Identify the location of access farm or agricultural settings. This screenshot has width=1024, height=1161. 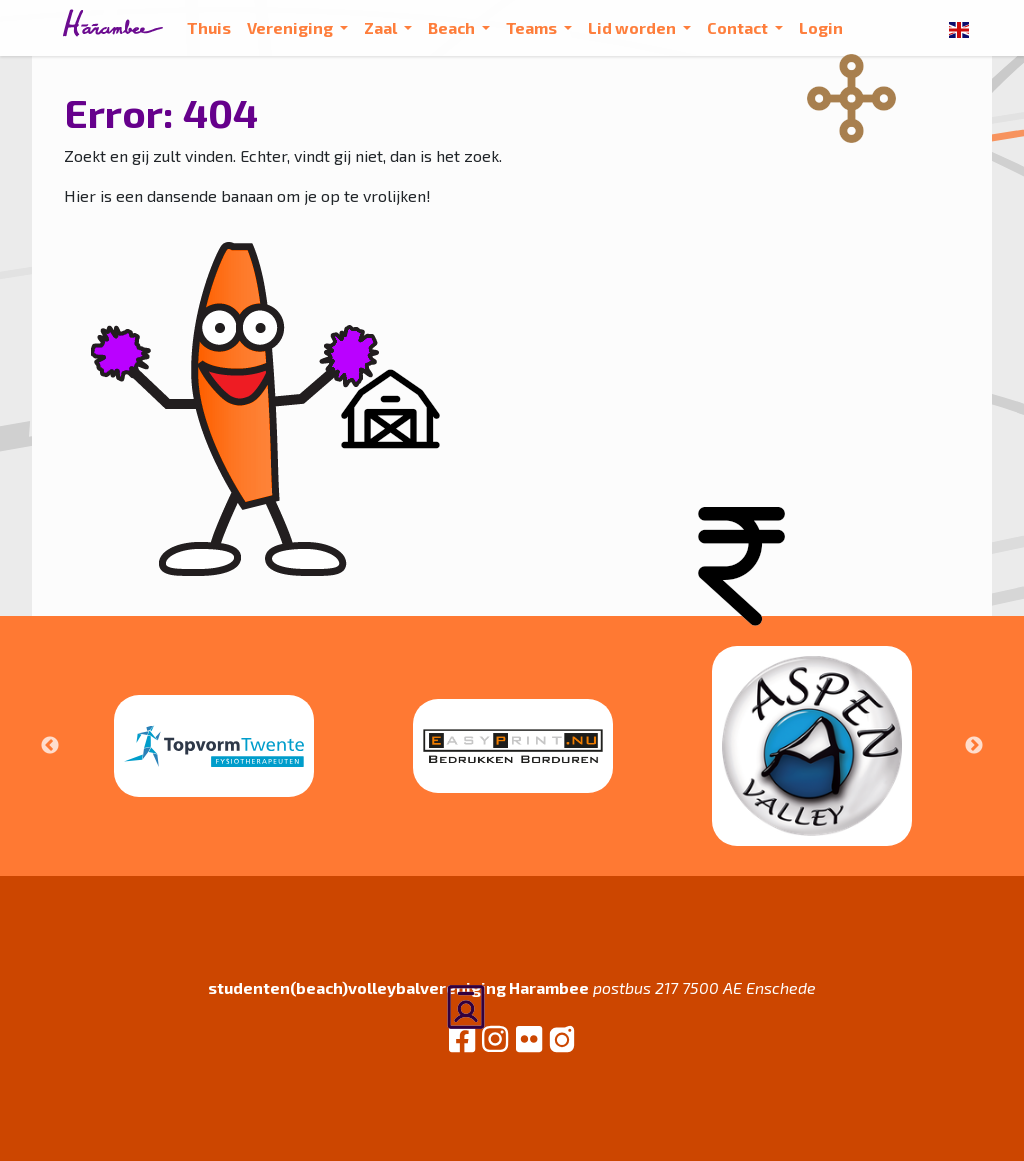
(390, 415).